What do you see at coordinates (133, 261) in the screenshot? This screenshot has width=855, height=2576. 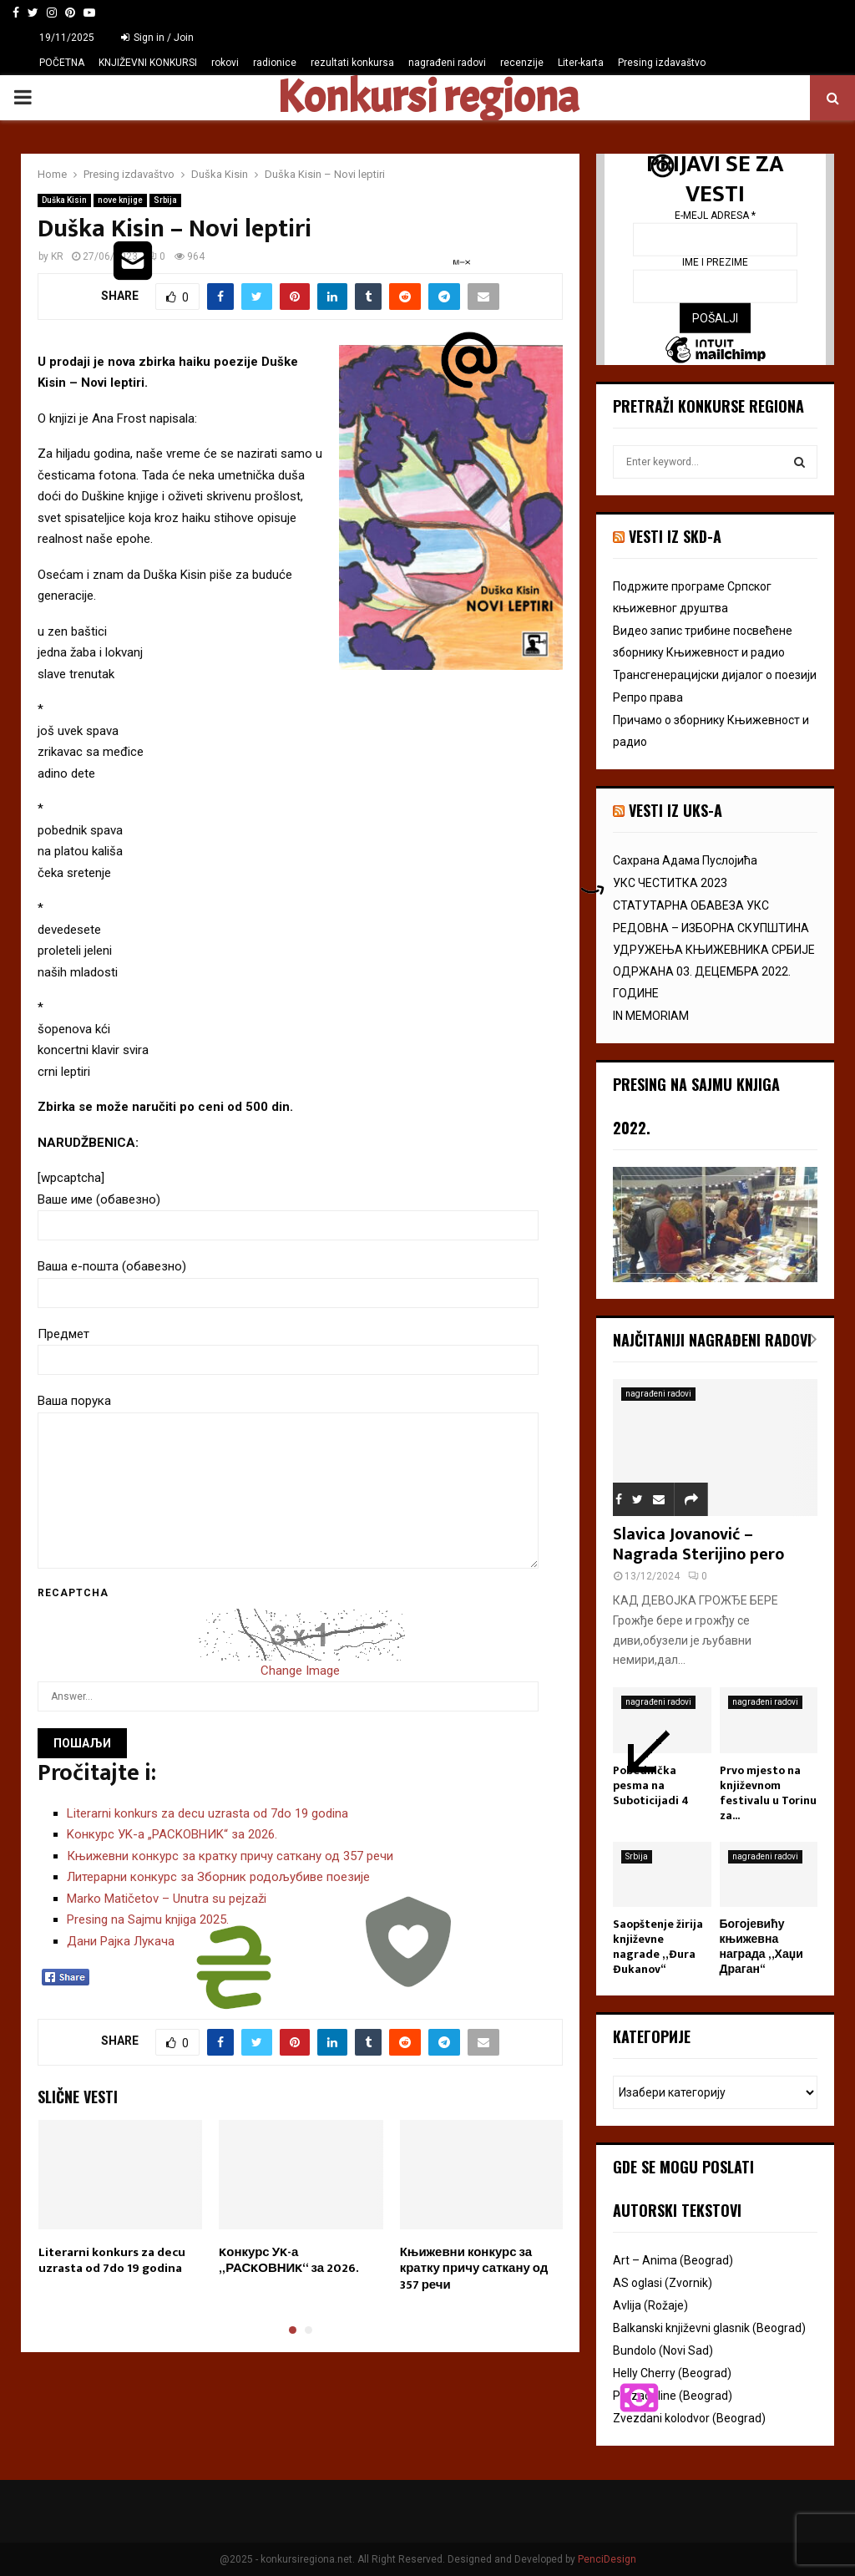 I see `open your email inbox` at bounding box center [133, 261].